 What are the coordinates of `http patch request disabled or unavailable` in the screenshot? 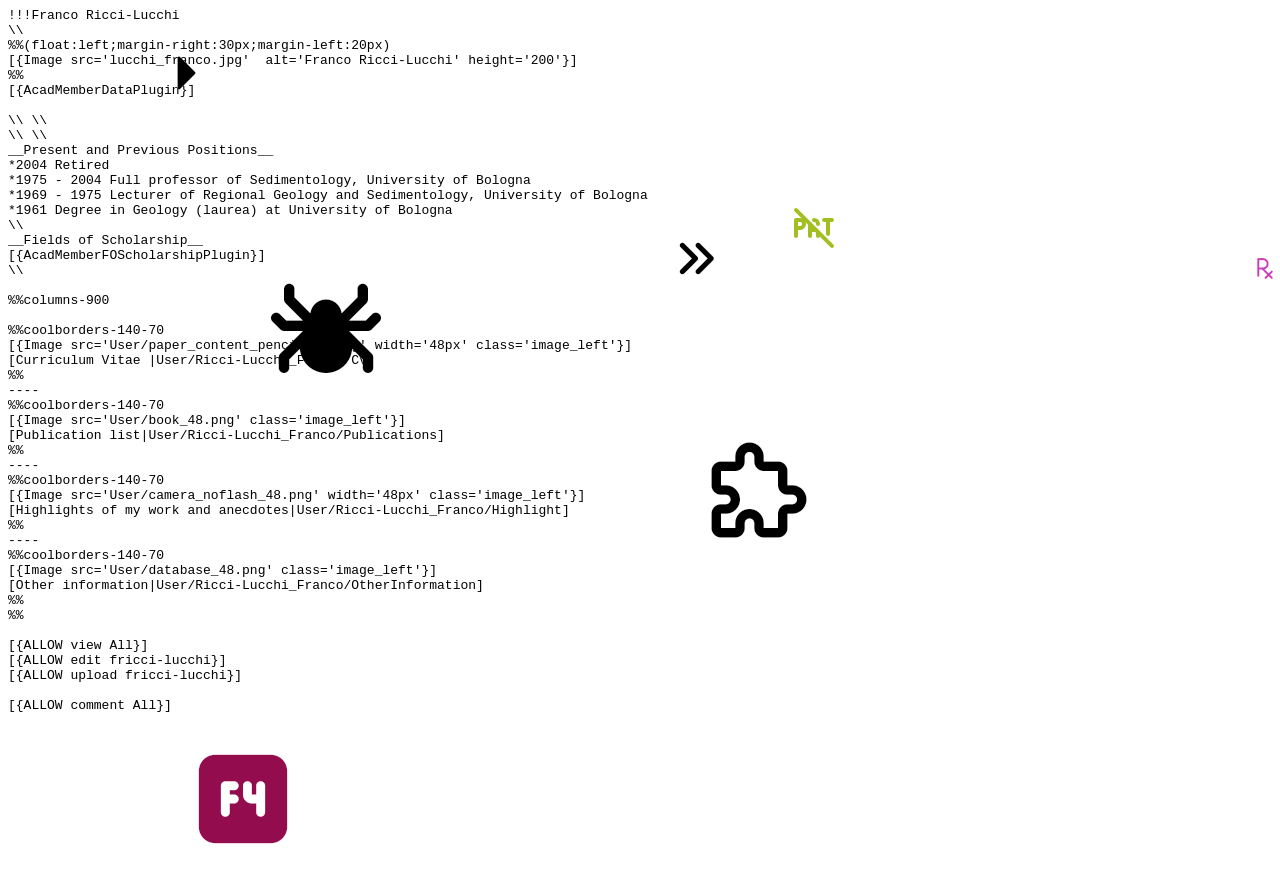 It's located at (814, 228).